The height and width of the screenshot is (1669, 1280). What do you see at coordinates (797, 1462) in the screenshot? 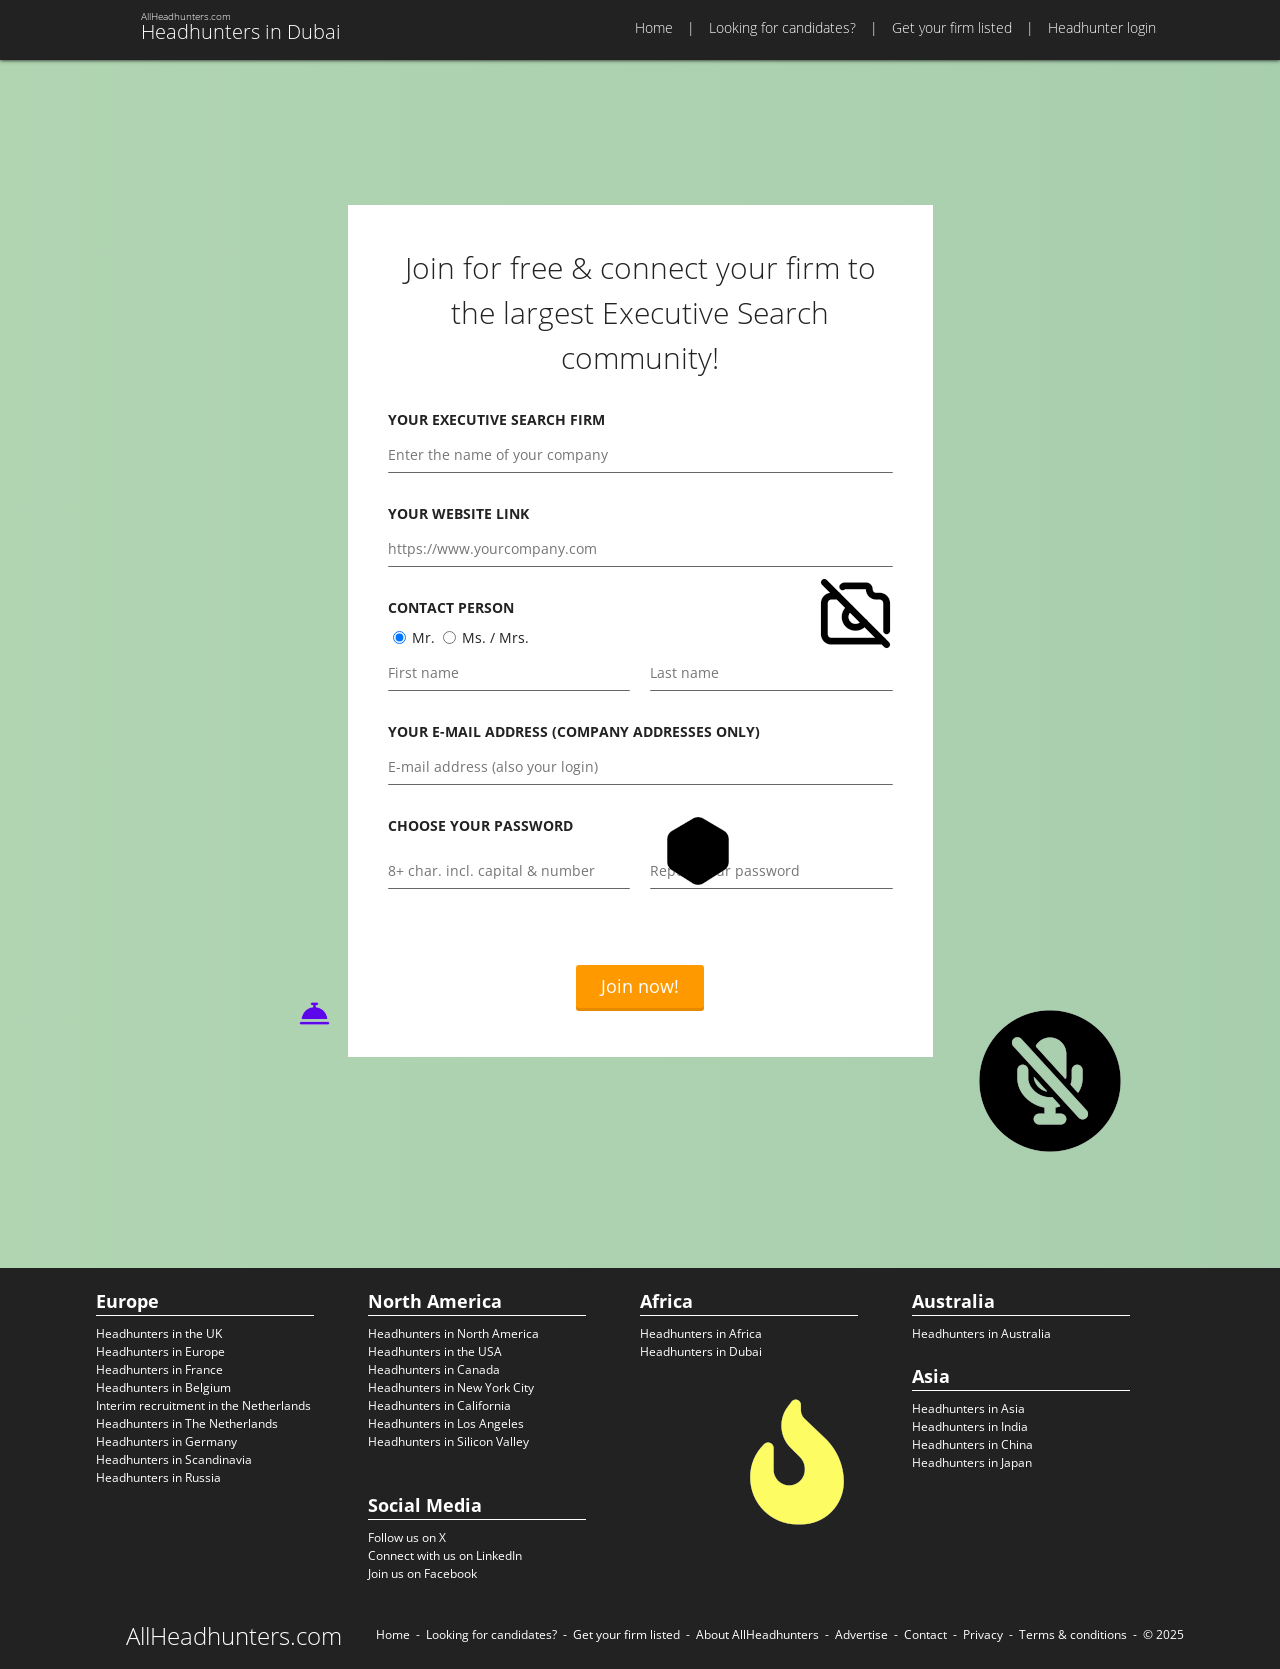
I see `indicates trending or hot content` at bounding box center [797, 1462].